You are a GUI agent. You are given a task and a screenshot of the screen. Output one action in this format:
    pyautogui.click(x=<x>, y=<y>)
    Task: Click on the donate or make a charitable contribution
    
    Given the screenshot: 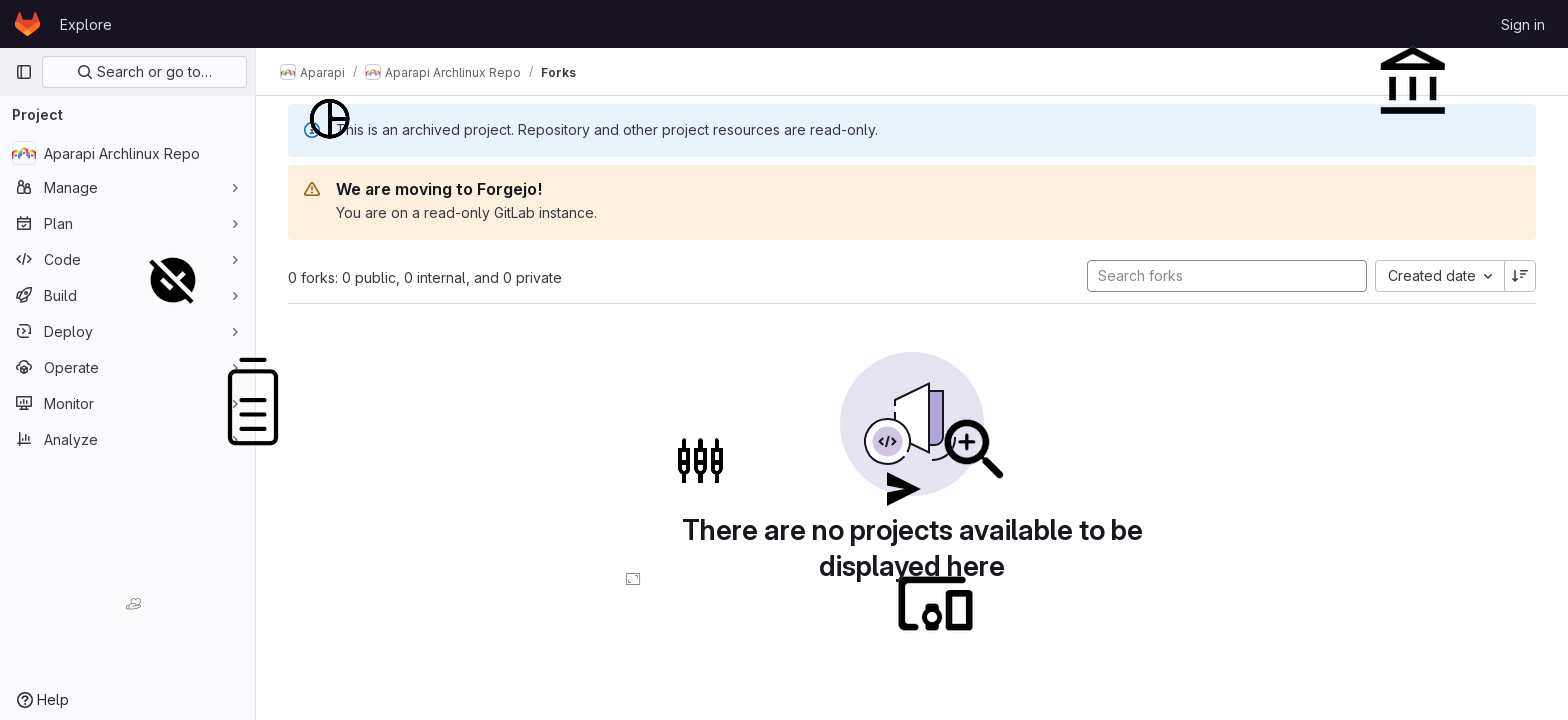 What is the action you would take?
    pyautogui.click(x=134, y=604)
    